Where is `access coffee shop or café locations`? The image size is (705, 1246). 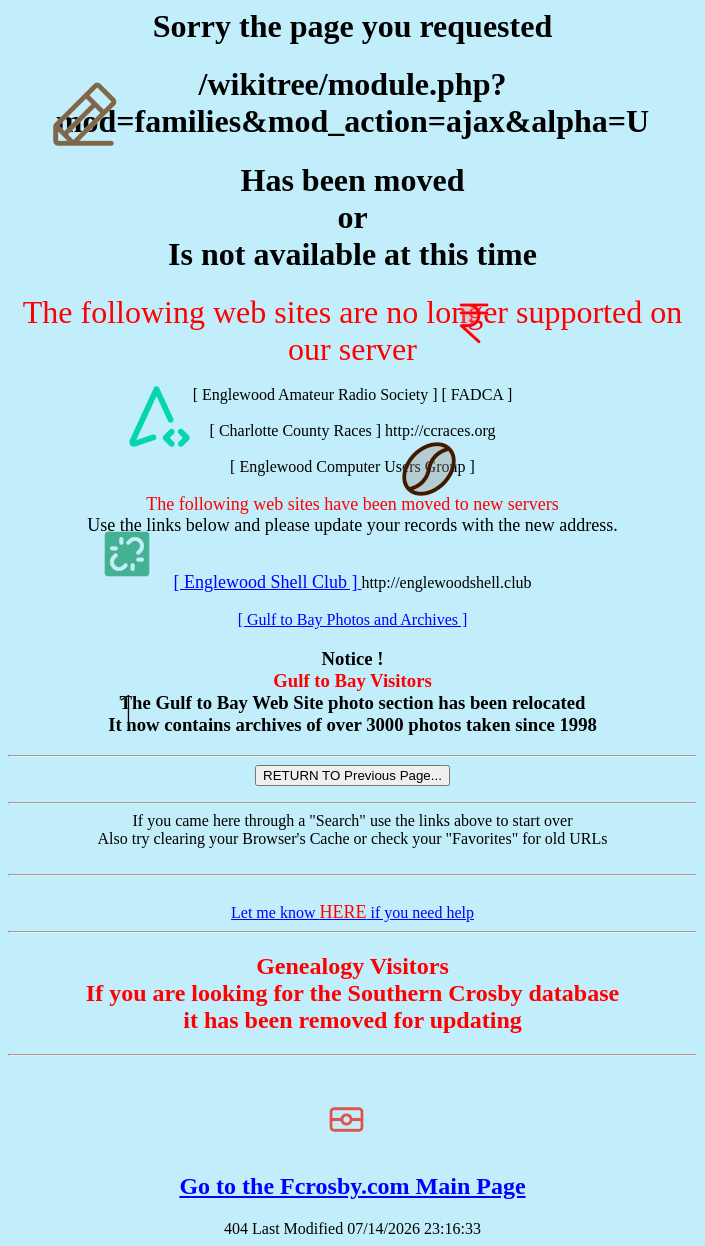
access coffee shop or café locations is located at coordinates (429, 469).